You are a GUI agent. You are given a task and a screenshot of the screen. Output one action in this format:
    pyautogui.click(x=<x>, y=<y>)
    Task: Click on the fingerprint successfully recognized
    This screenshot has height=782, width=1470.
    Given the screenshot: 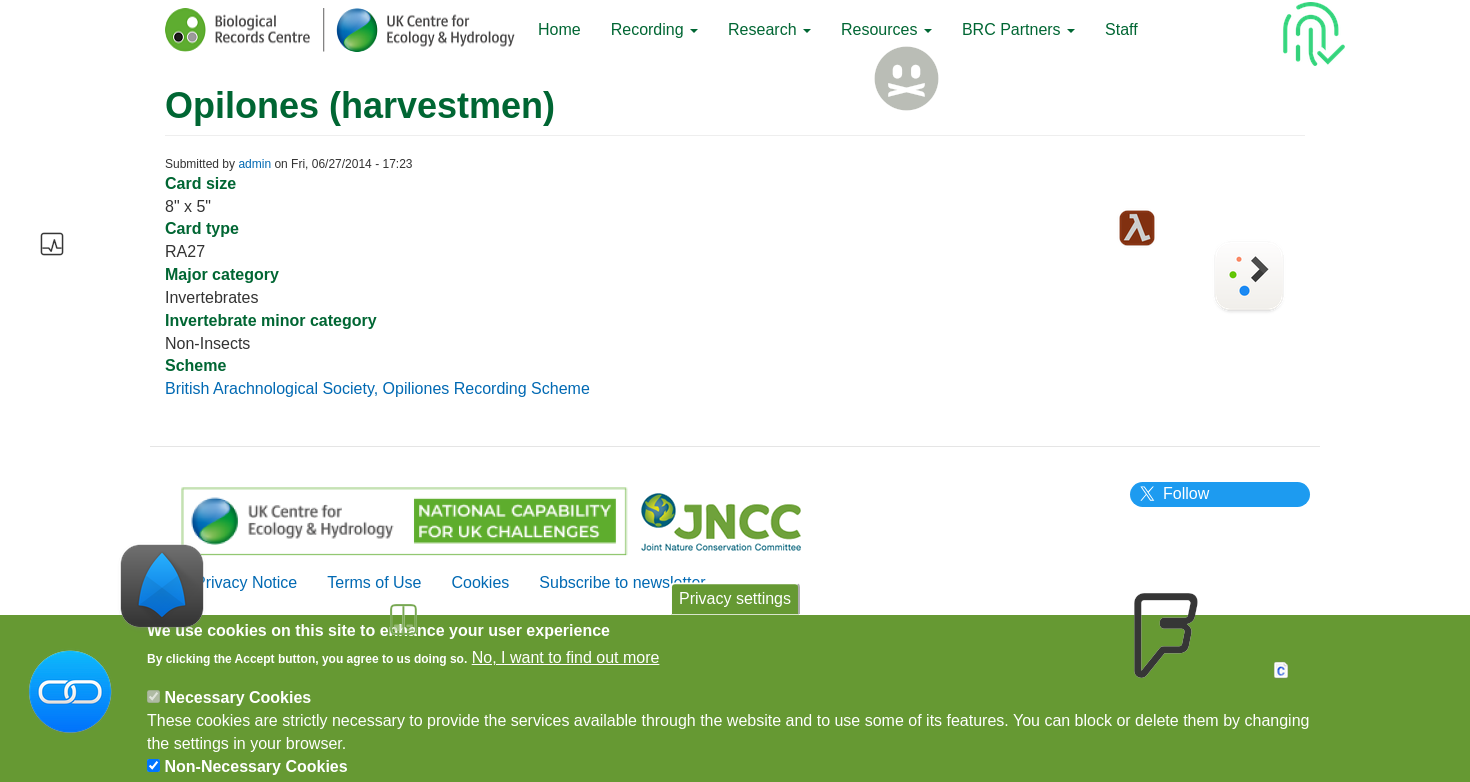 What is the action you would take?
    pyautogui.click(x=1314, y=34)
    